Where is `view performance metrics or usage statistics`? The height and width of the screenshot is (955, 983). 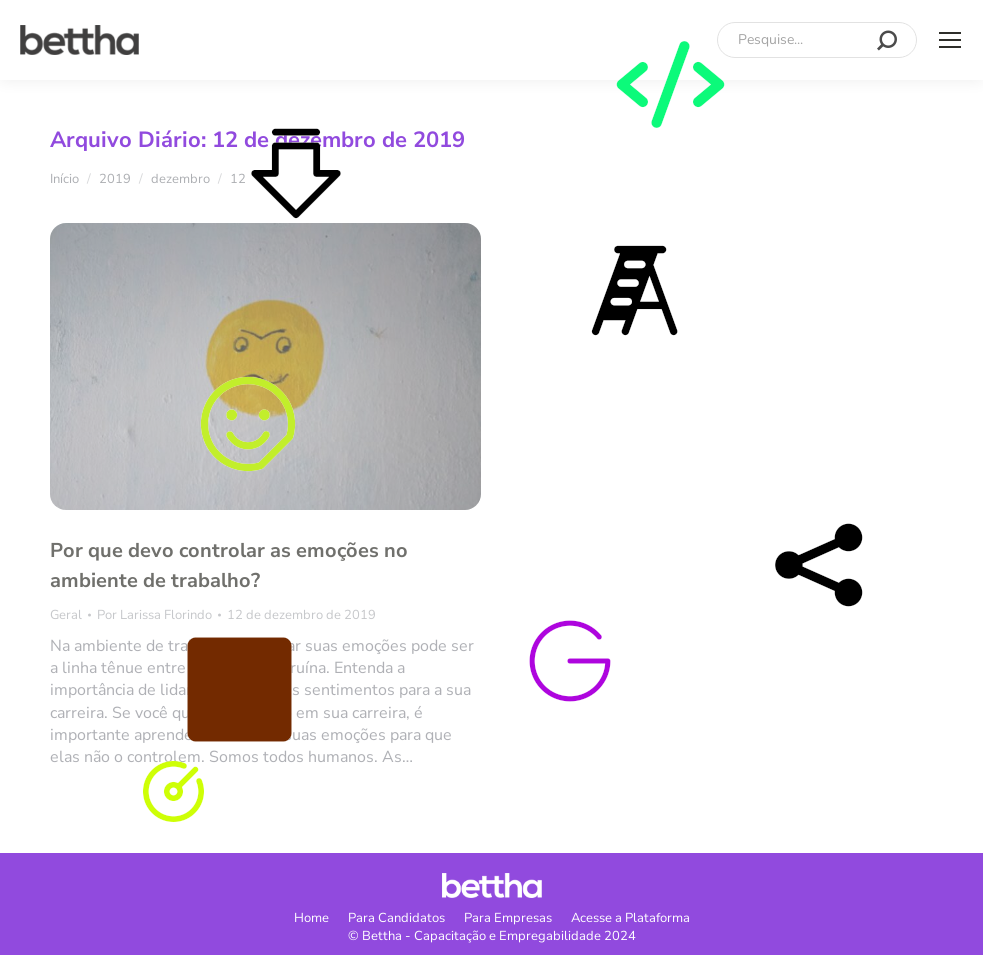
view performance metrics or usage statistics is located at coordinates (173, 791).